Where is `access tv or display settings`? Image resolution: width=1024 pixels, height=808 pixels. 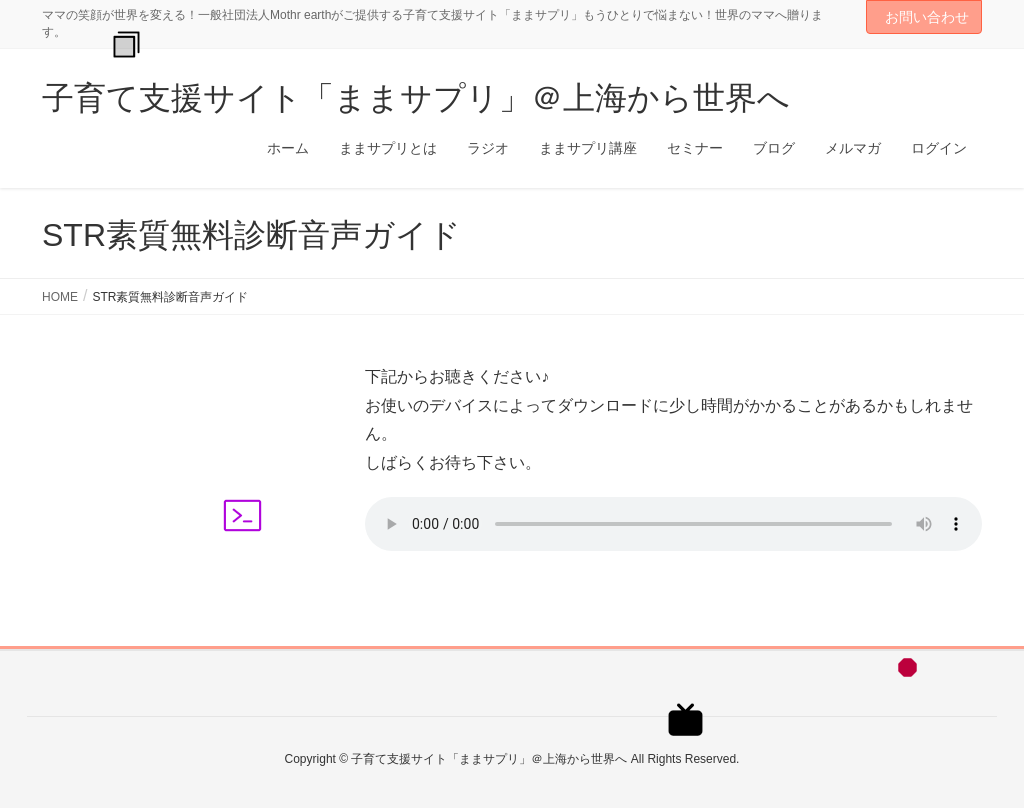
access tv or display settings is located at coordinates (685, 720).